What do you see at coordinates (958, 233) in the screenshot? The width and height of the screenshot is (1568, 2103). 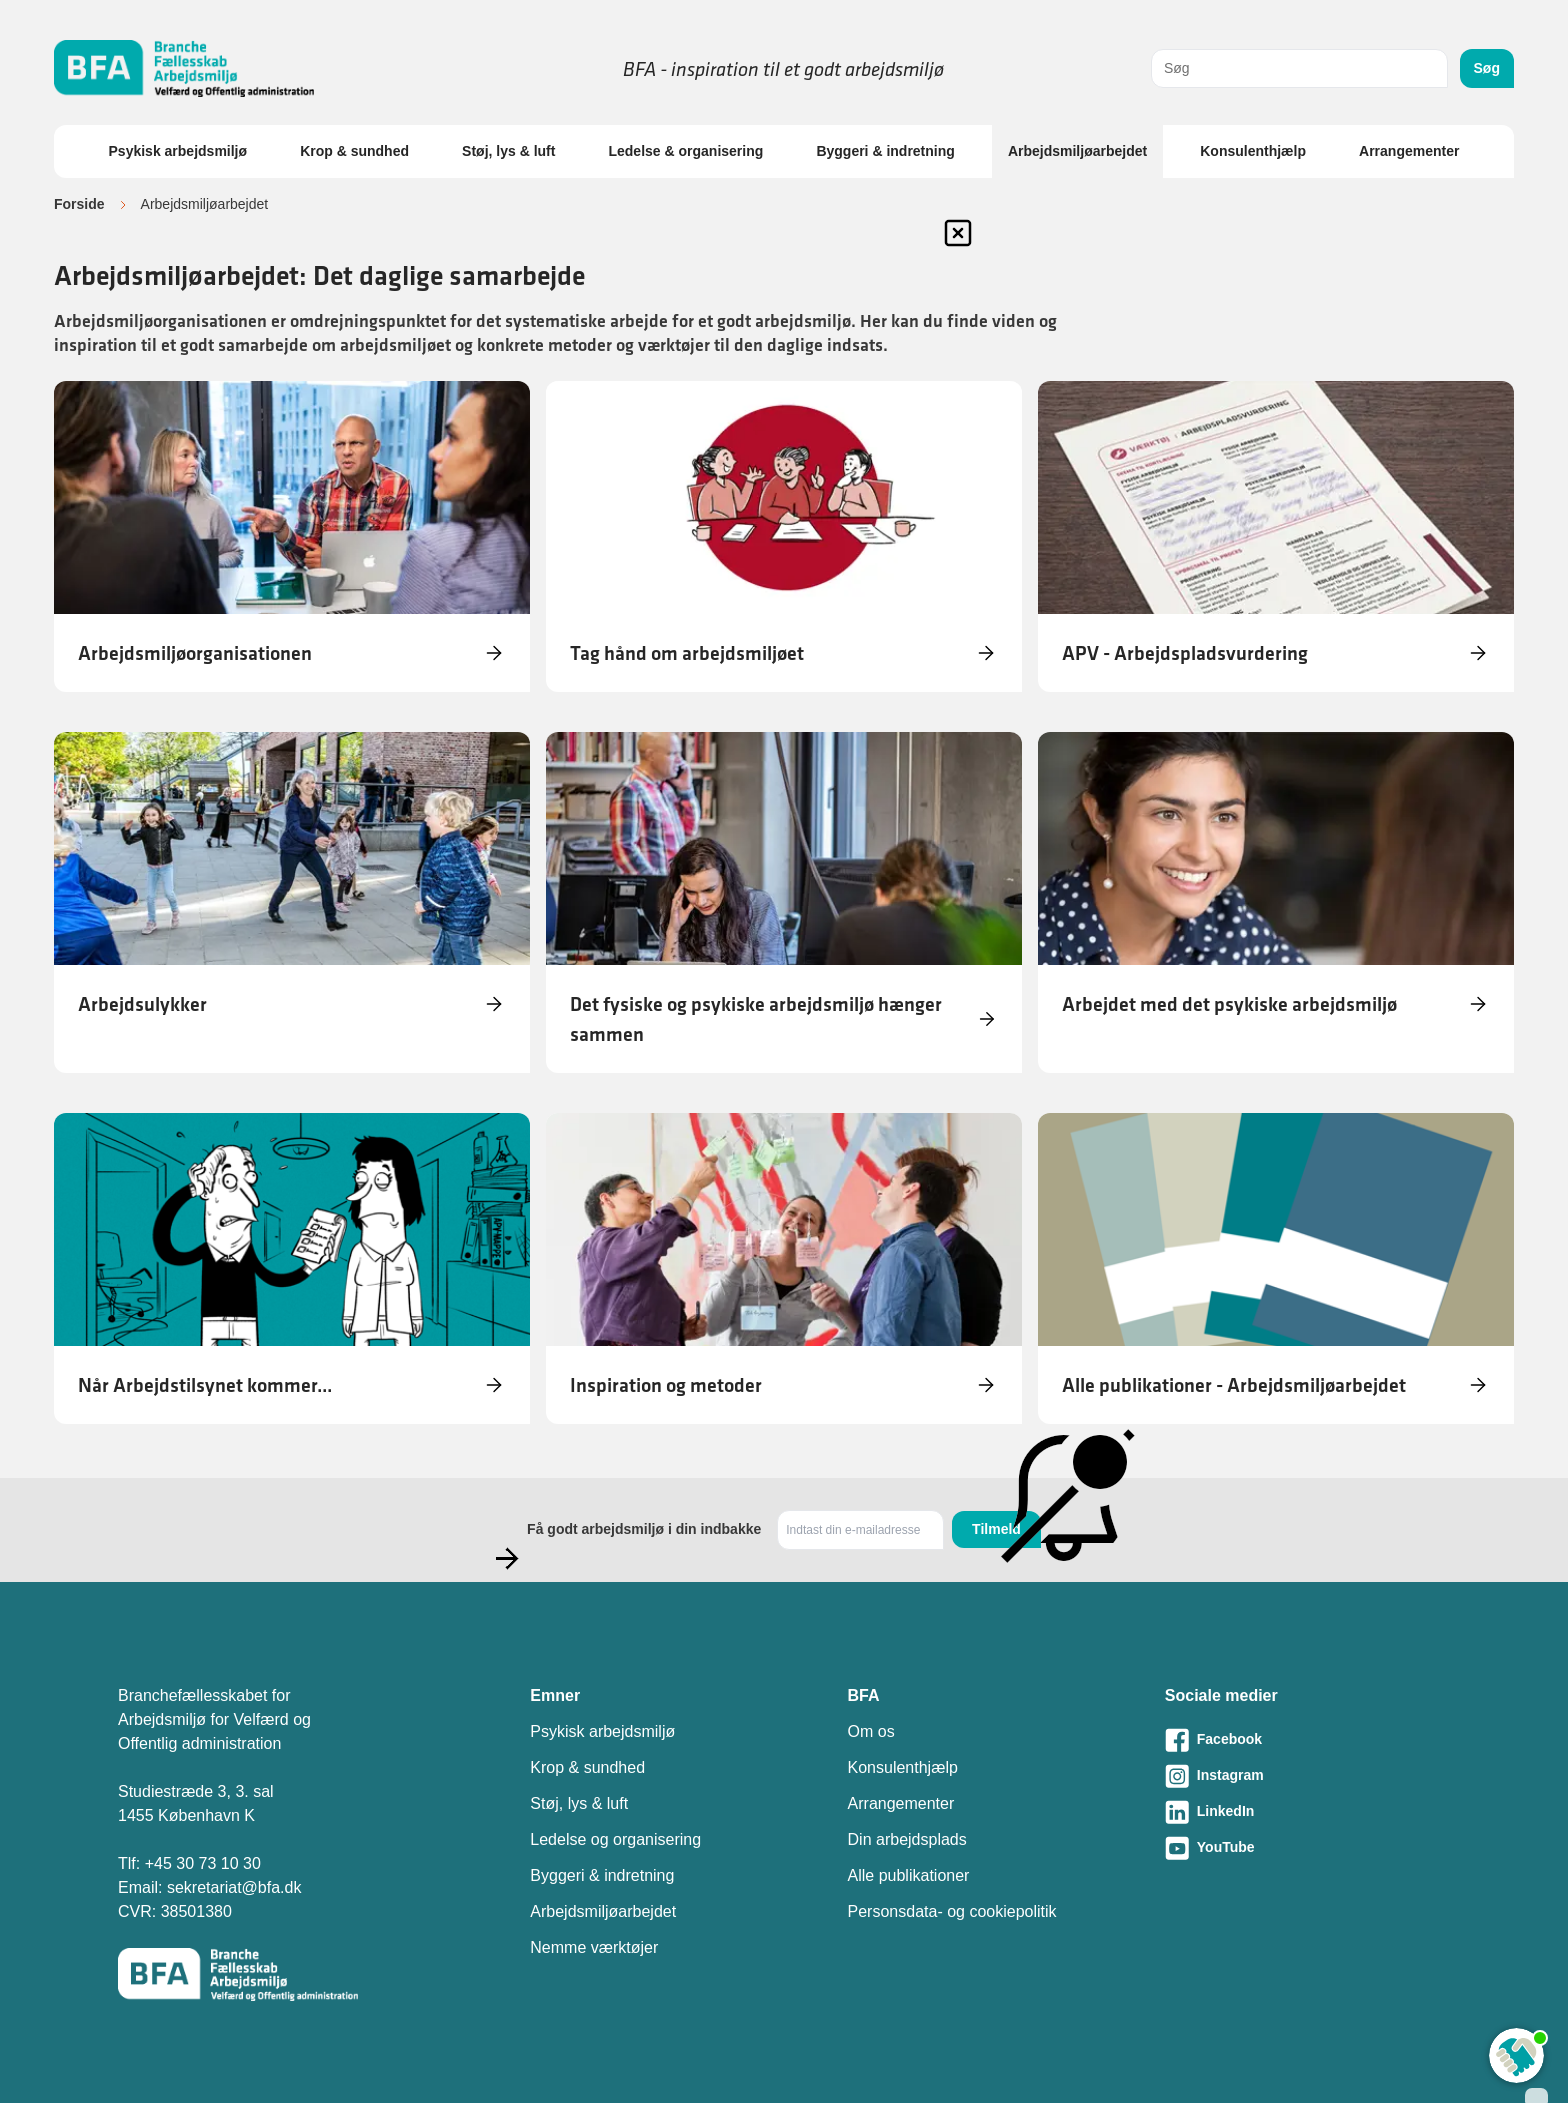 I see `close or dismiss a dialog box` at bounding box center [958, 233].